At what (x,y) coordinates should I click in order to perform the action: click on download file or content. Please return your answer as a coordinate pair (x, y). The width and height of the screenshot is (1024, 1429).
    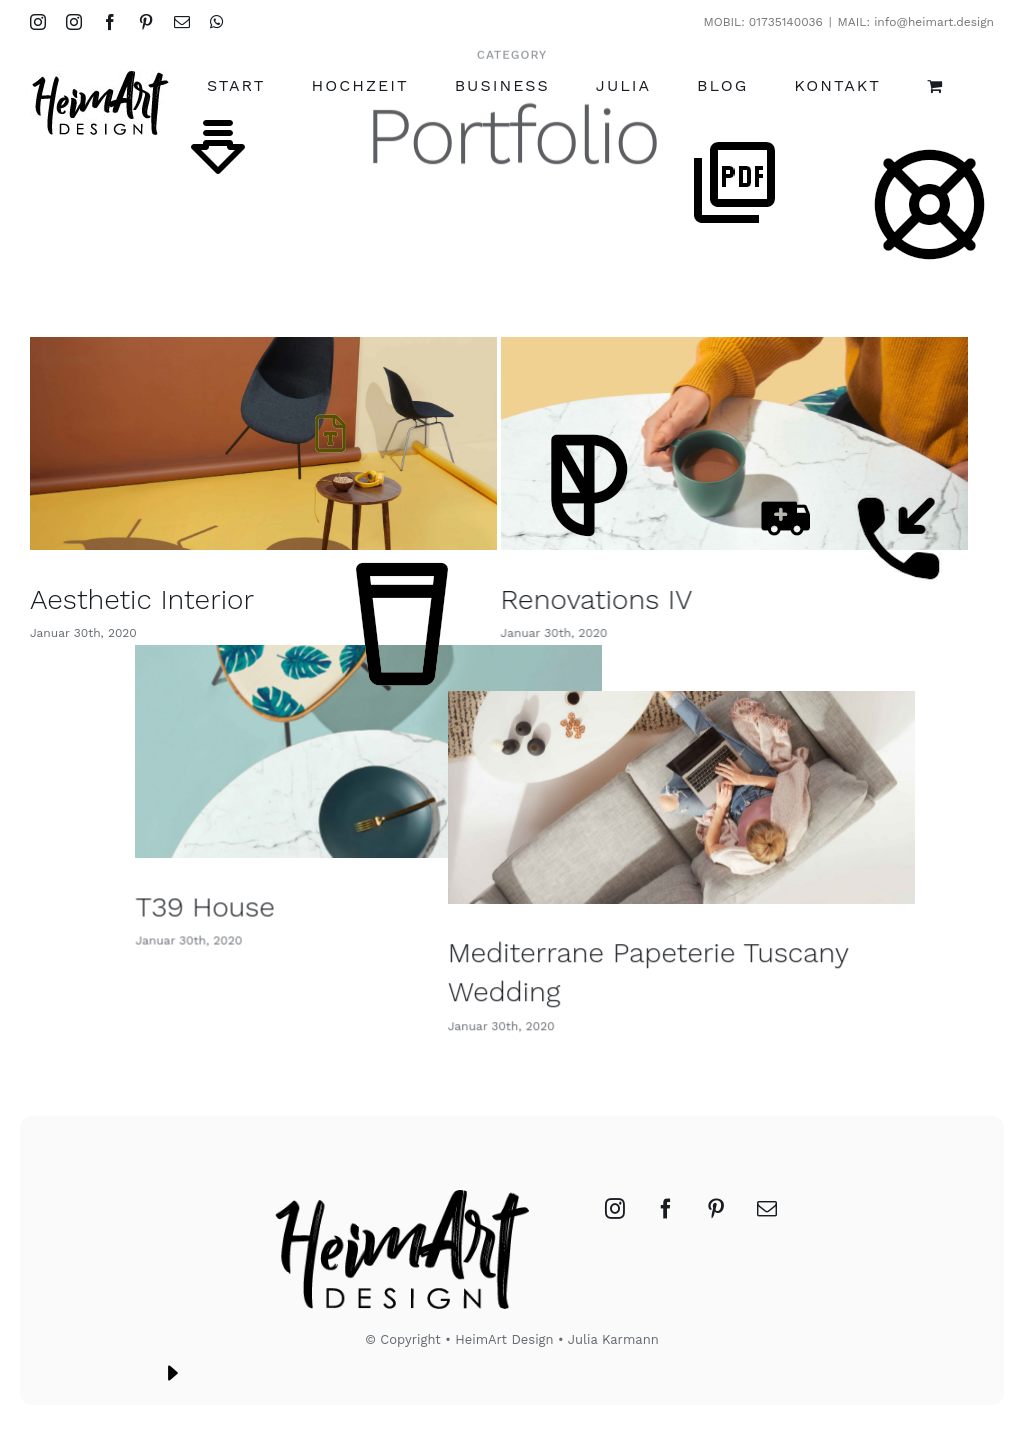
    Looking at the image, I should click on (218, 145).